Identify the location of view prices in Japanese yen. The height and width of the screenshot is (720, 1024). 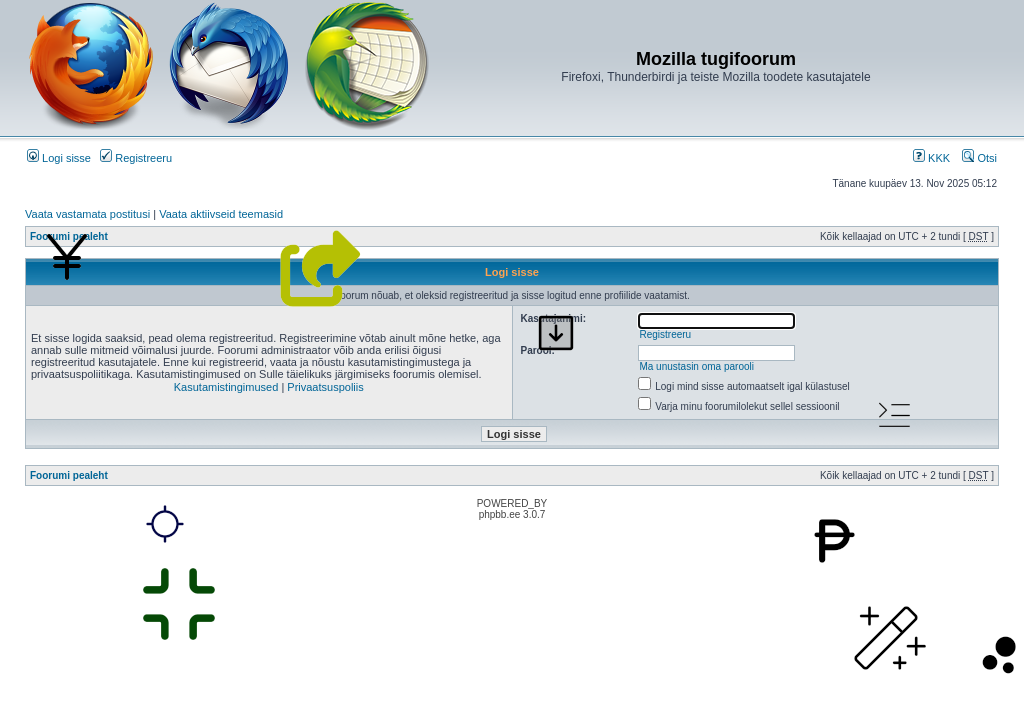
(67, 256).